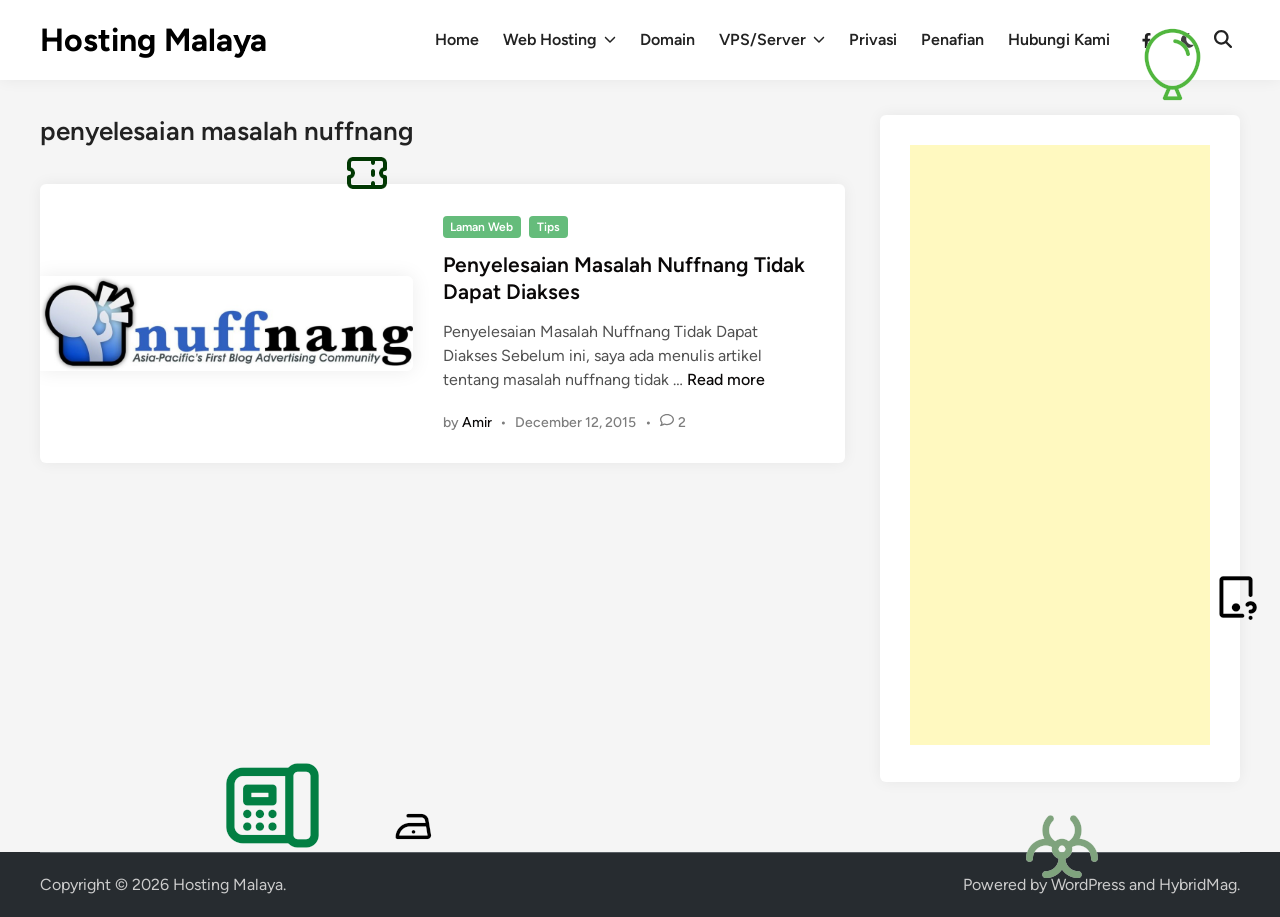  I want to click on view your tickets or passes, so click(367, 173).